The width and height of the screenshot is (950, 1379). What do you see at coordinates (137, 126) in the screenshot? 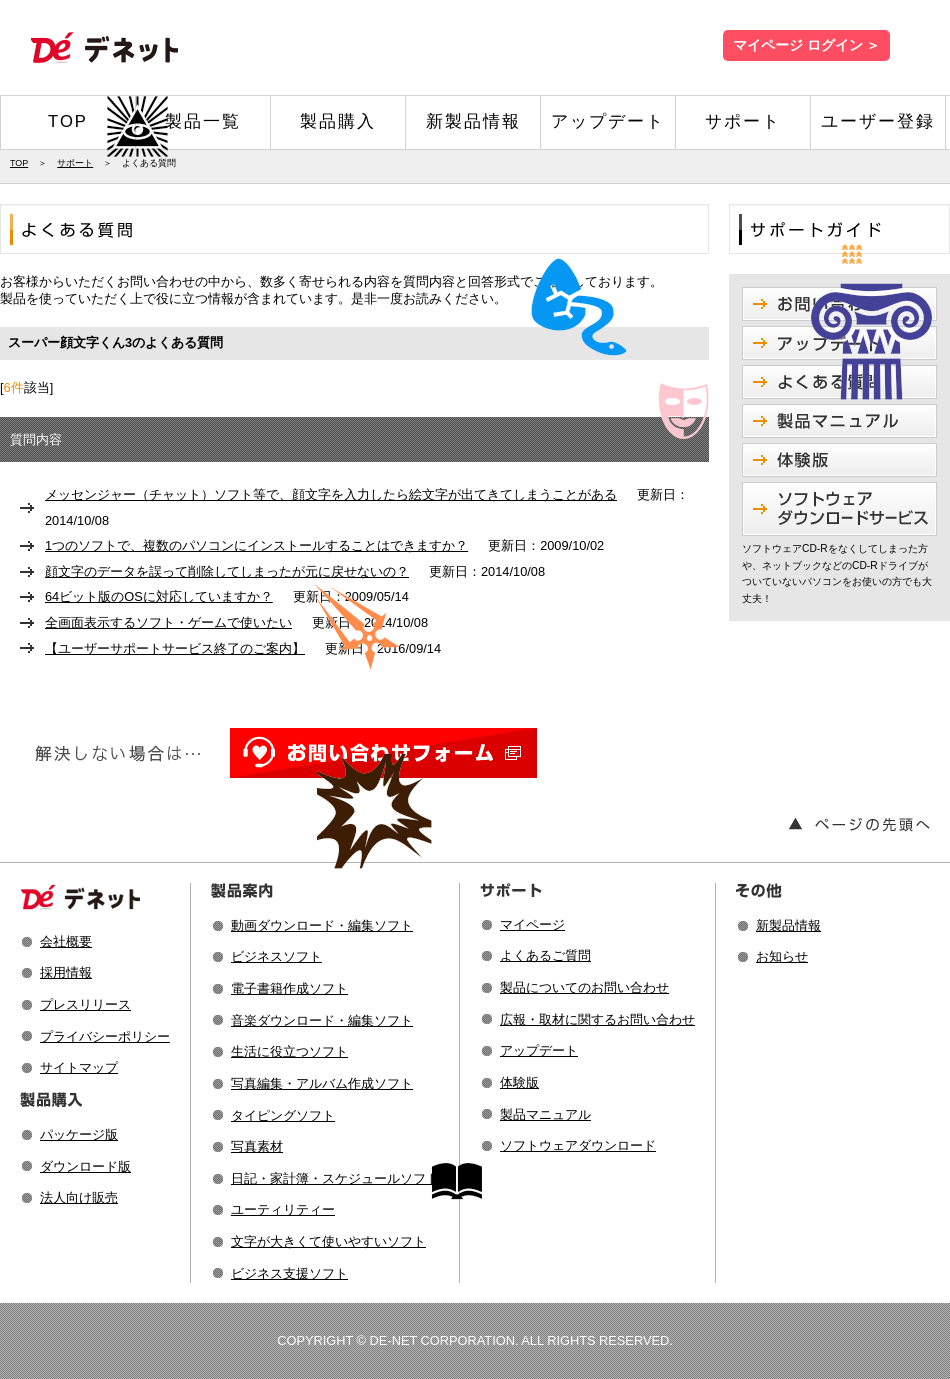
I see `indicates visibility or surveillance mode enabled` at bounding box center [137, 126].